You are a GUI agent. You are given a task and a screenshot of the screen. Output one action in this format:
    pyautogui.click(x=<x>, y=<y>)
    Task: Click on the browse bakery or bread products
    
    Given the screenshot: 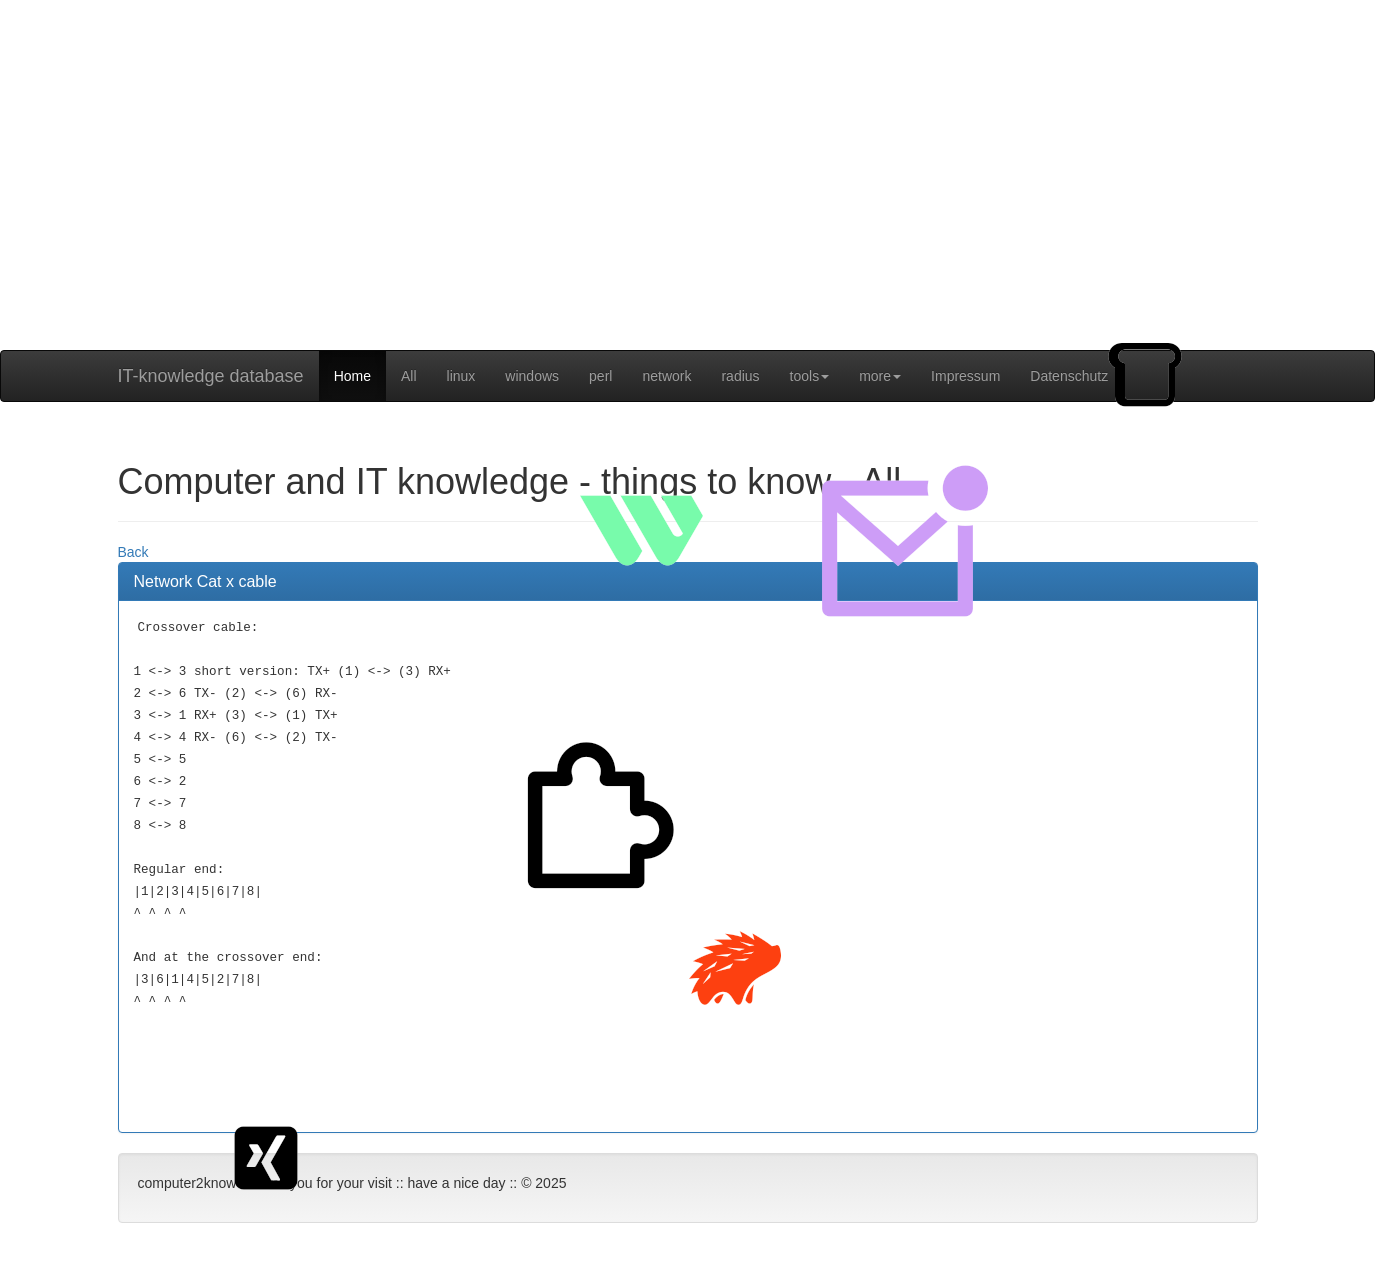 What is the action you would take?
    pyautogui.click(x=1145, y=373)
    